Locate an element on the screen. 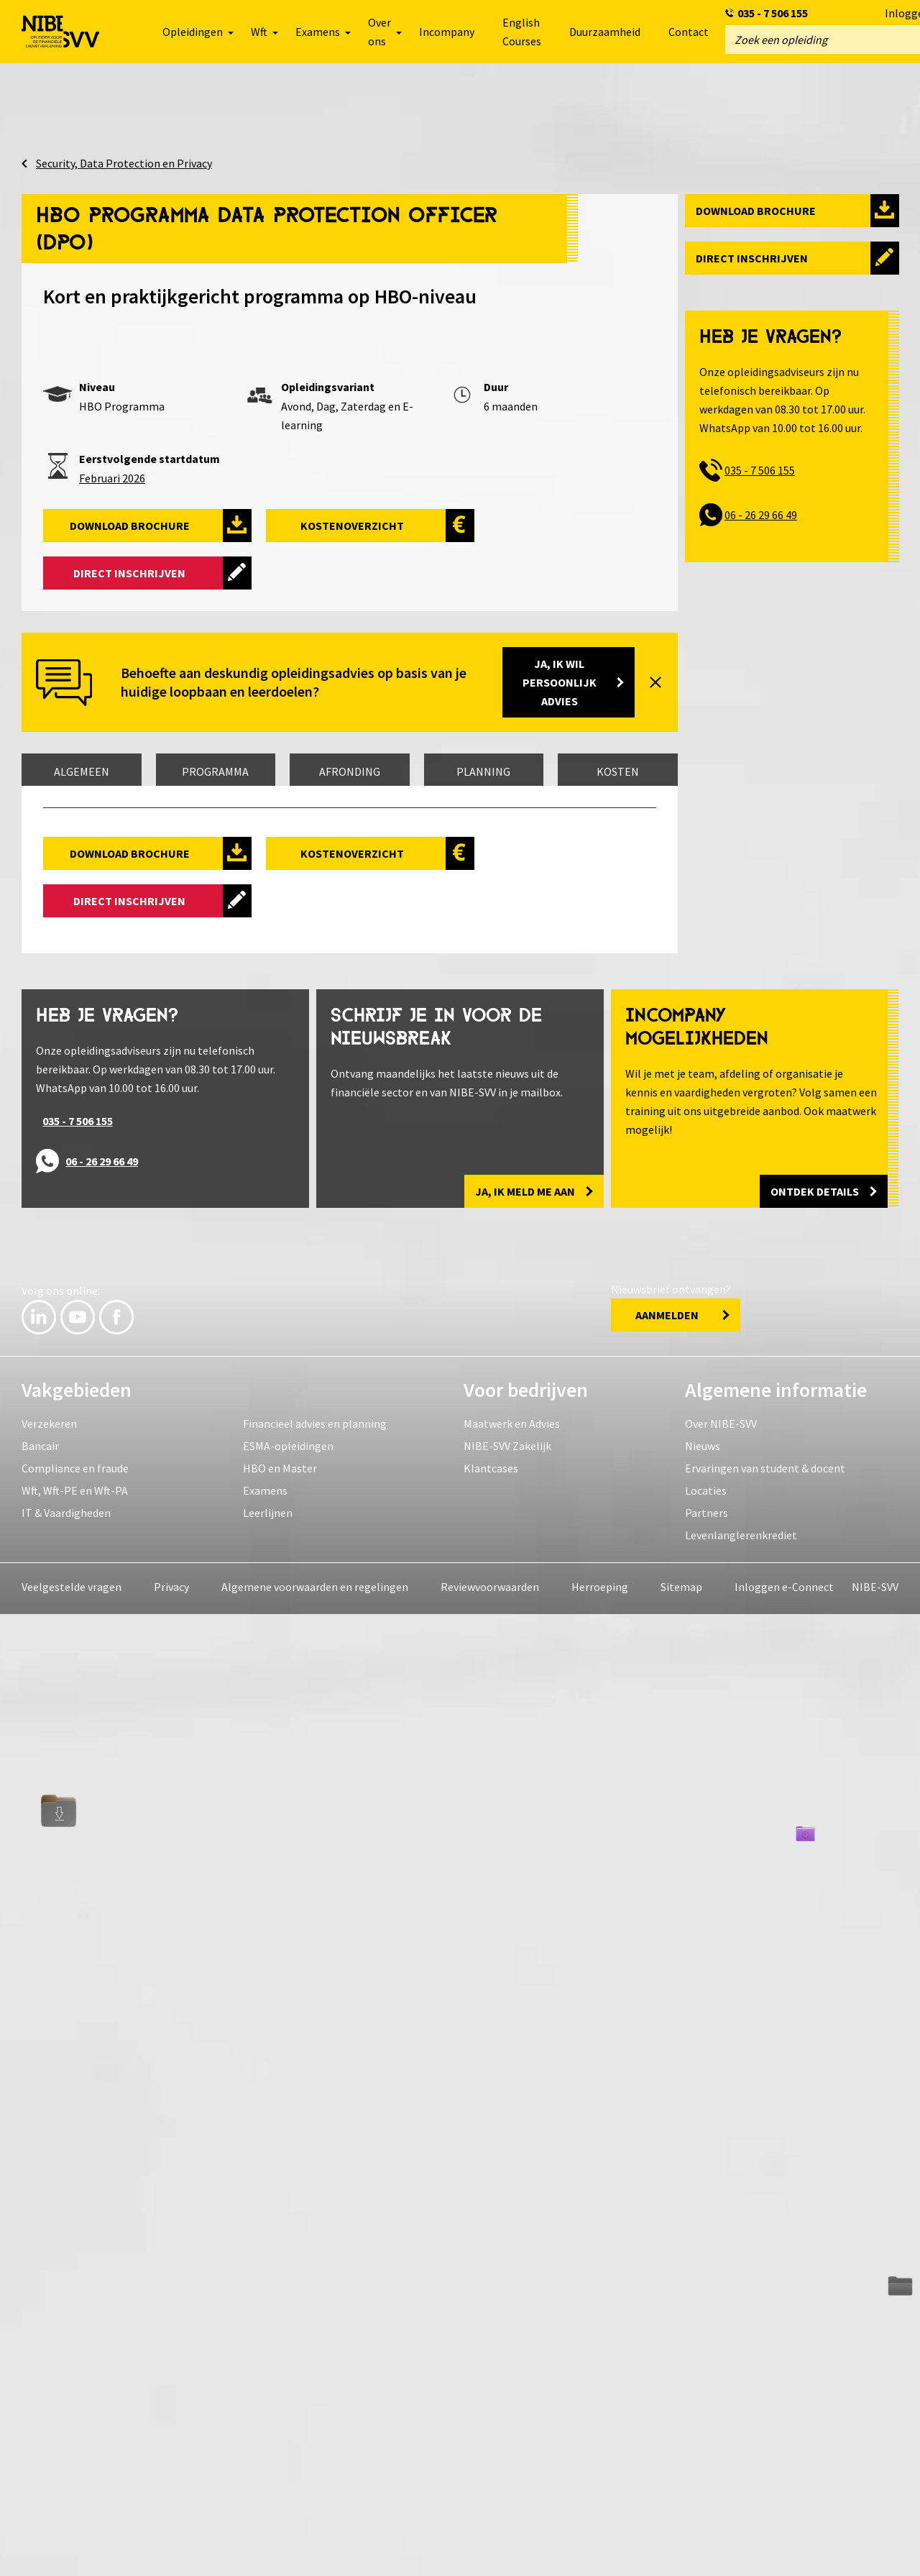  open downloads folder is located at coordinates (58, 1810).